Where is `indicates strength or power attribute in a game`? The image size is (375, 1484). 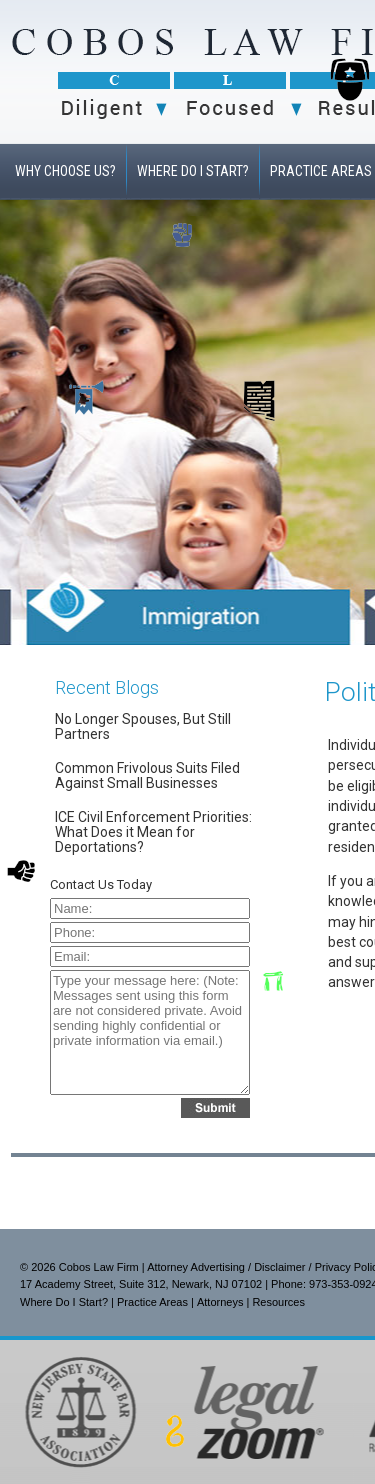
indicates strength or power attribute in a game is located at coordinates (182, 235).